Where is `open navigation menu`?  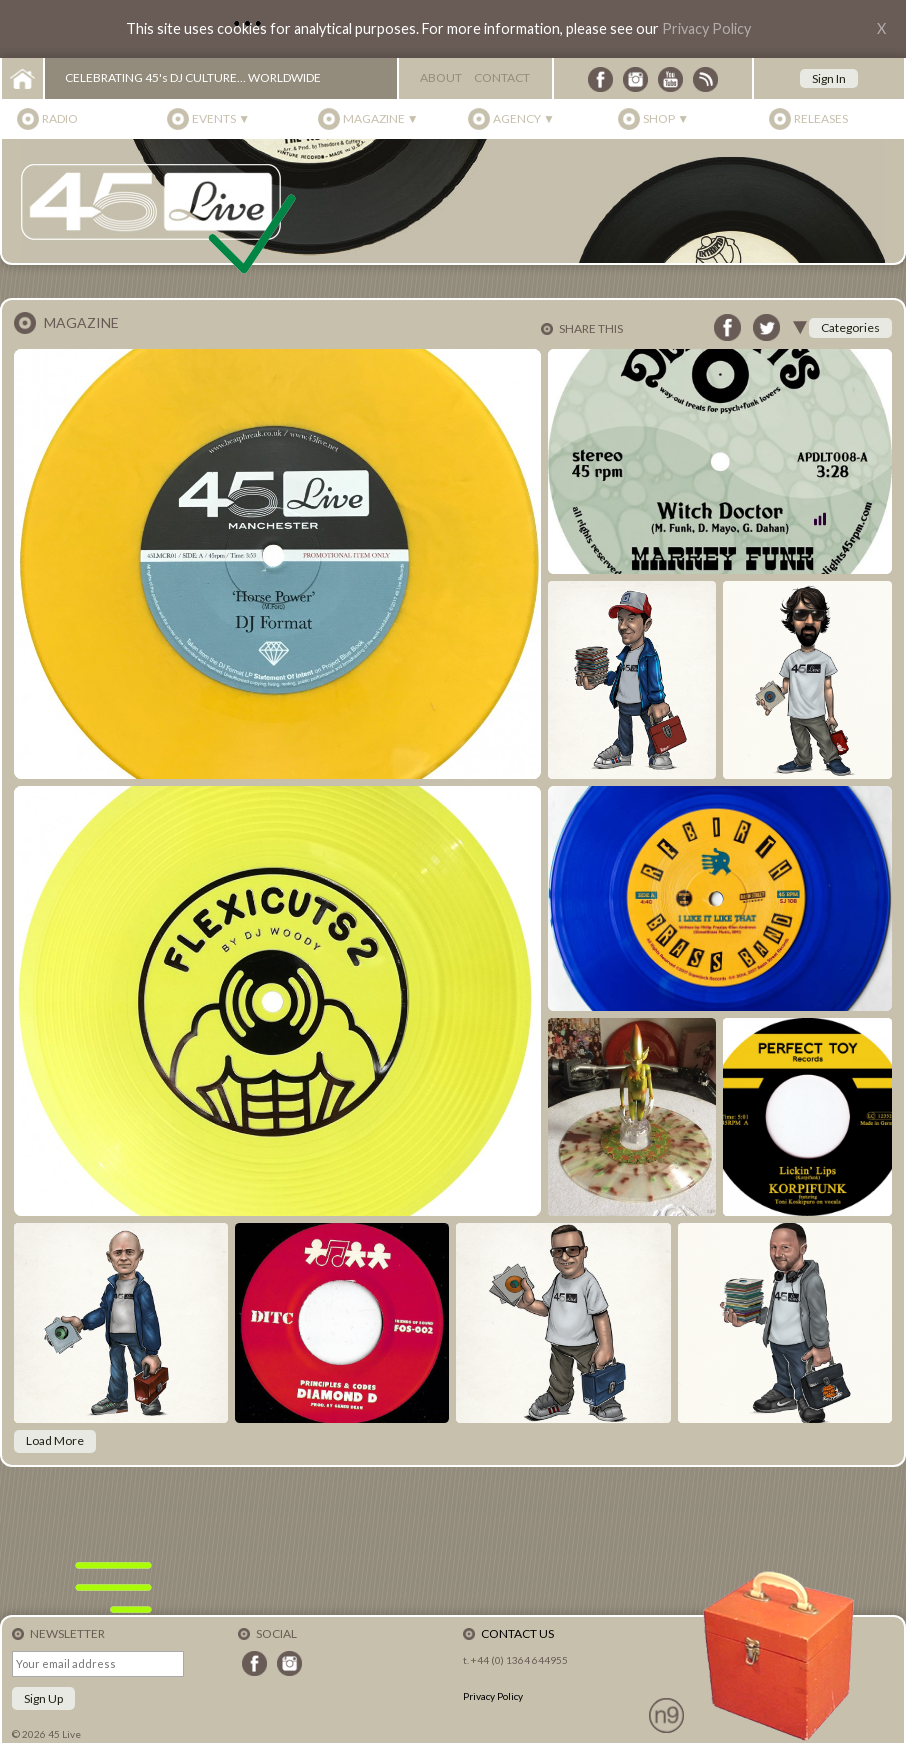
open navigation menu is located at coordinates (113, 1587).